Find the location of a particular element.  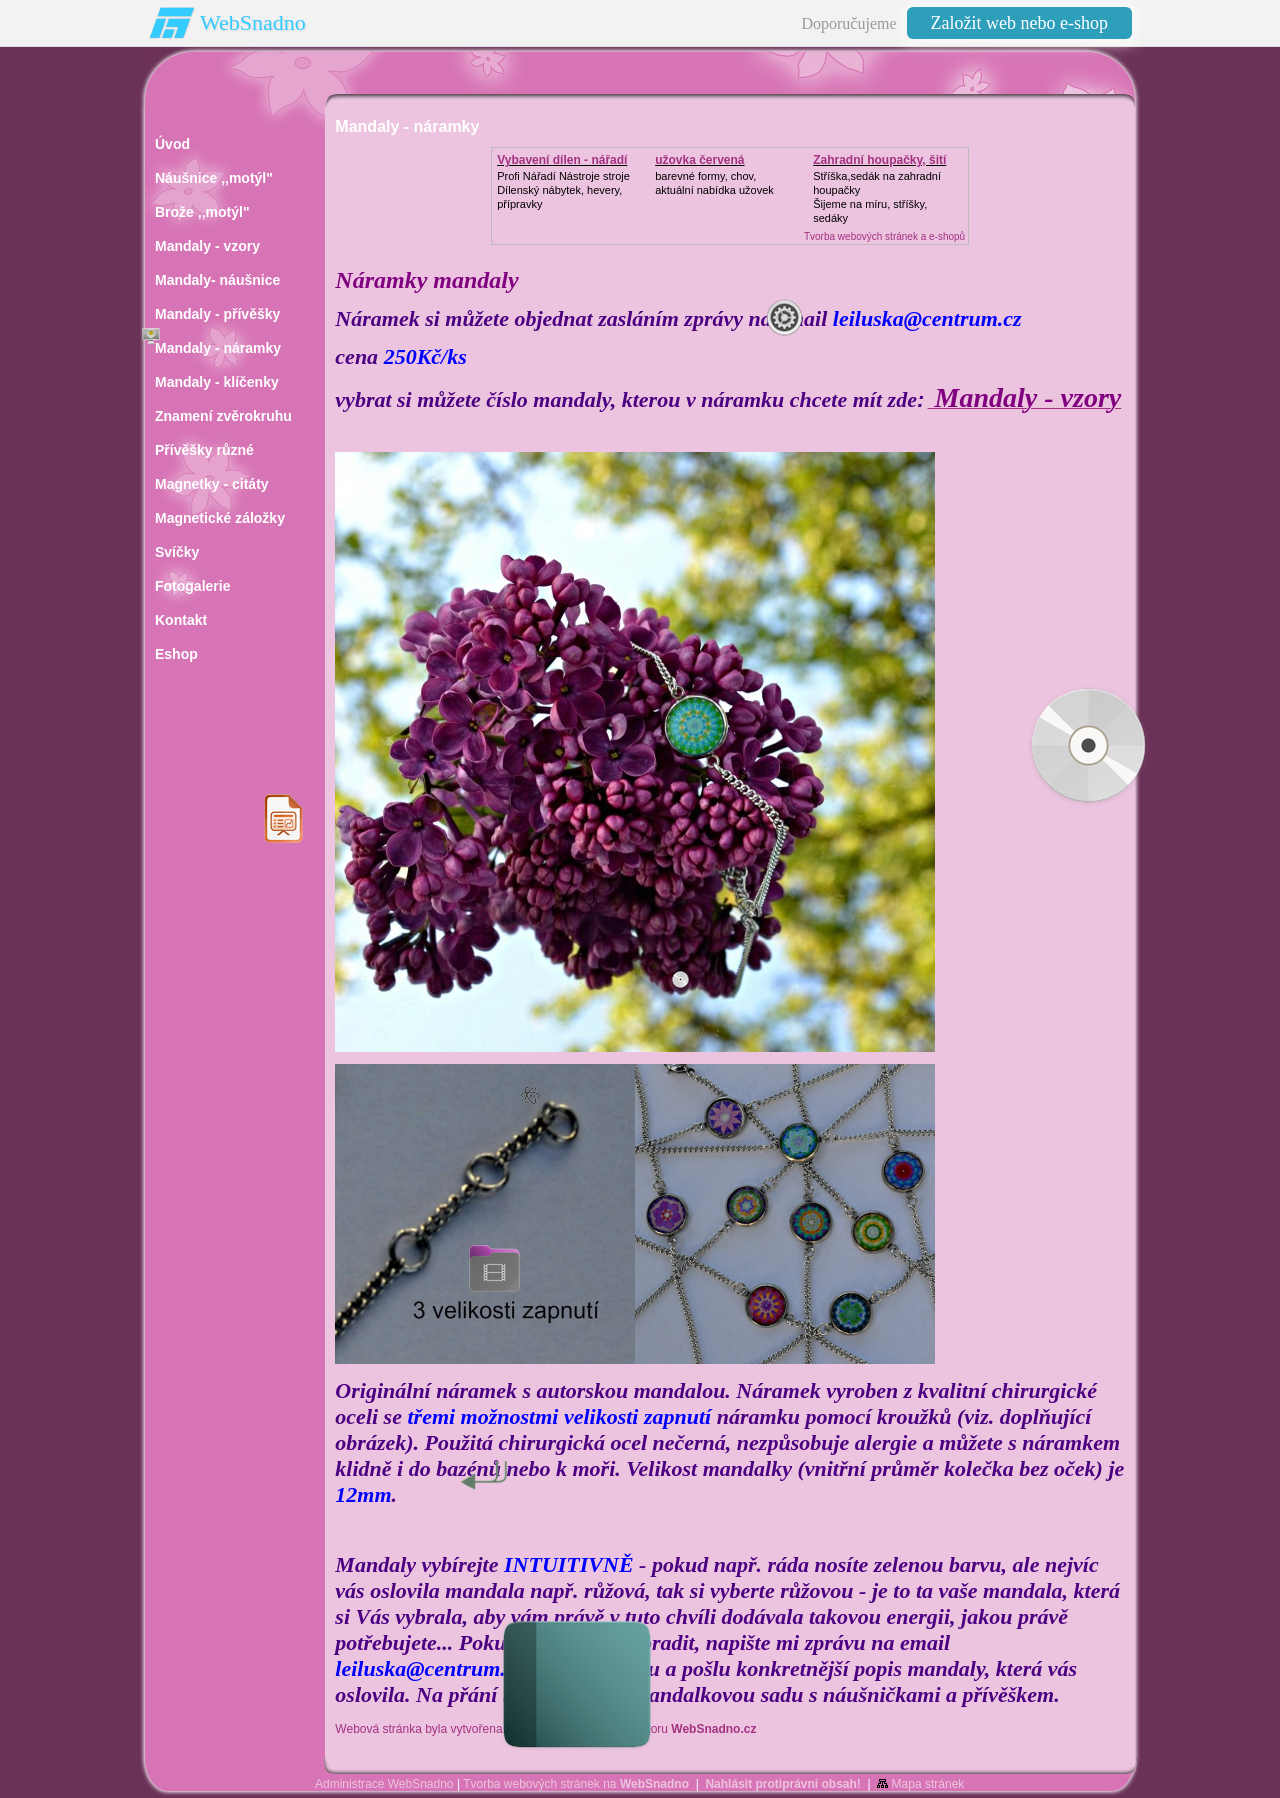

reply to all recipients in an email thread is located at coordinates (483, 1472).